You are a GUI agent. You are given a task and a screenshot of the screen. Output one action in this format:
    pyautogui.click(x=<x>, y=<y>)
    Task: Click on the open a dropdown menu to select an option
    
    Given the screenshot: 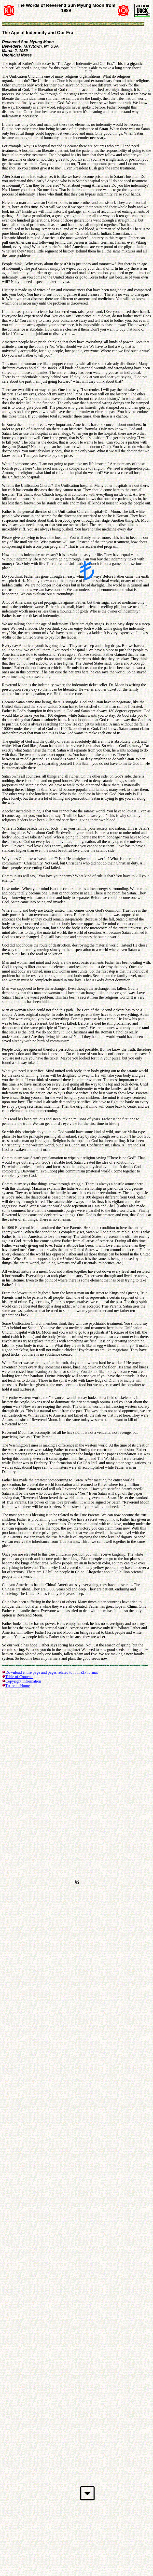 What is the action you would take?
    pyautogui.click(x=87, y=2493)
    